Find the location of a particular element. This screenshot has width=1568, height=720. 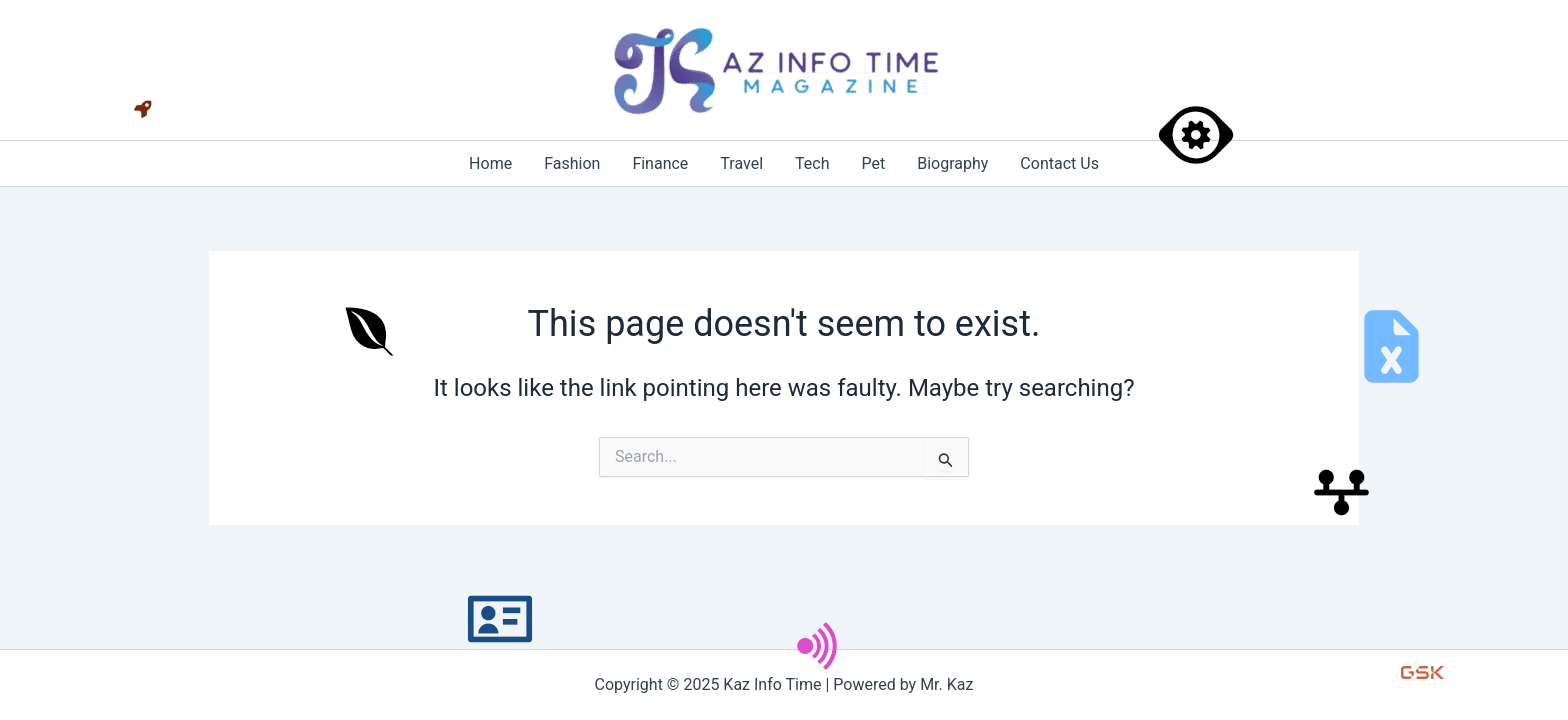

visit wikiquote website is located at coordinates (817, 646).